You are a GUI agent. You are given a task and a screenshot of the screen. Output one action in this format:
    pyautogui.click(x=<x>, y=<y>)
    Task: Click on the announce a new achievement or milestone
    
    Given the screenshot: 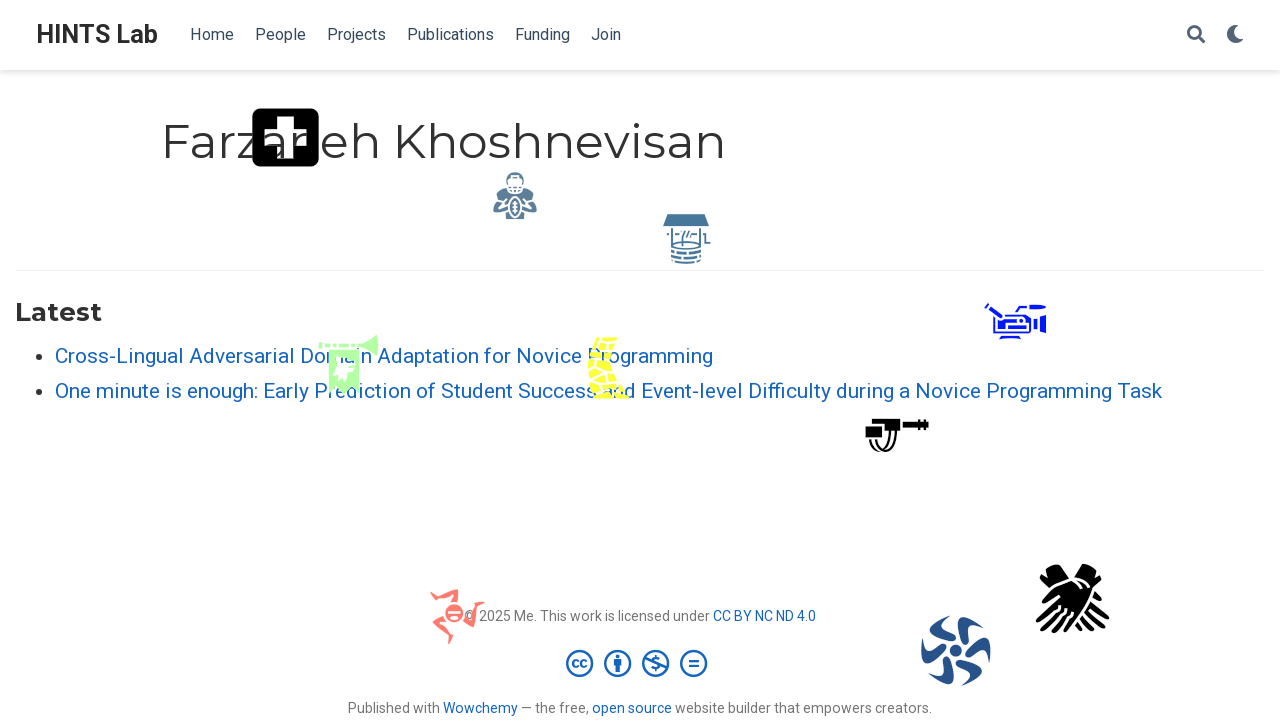 What is the action you would take?
    pyautogui.click(x=348, y=364)
    